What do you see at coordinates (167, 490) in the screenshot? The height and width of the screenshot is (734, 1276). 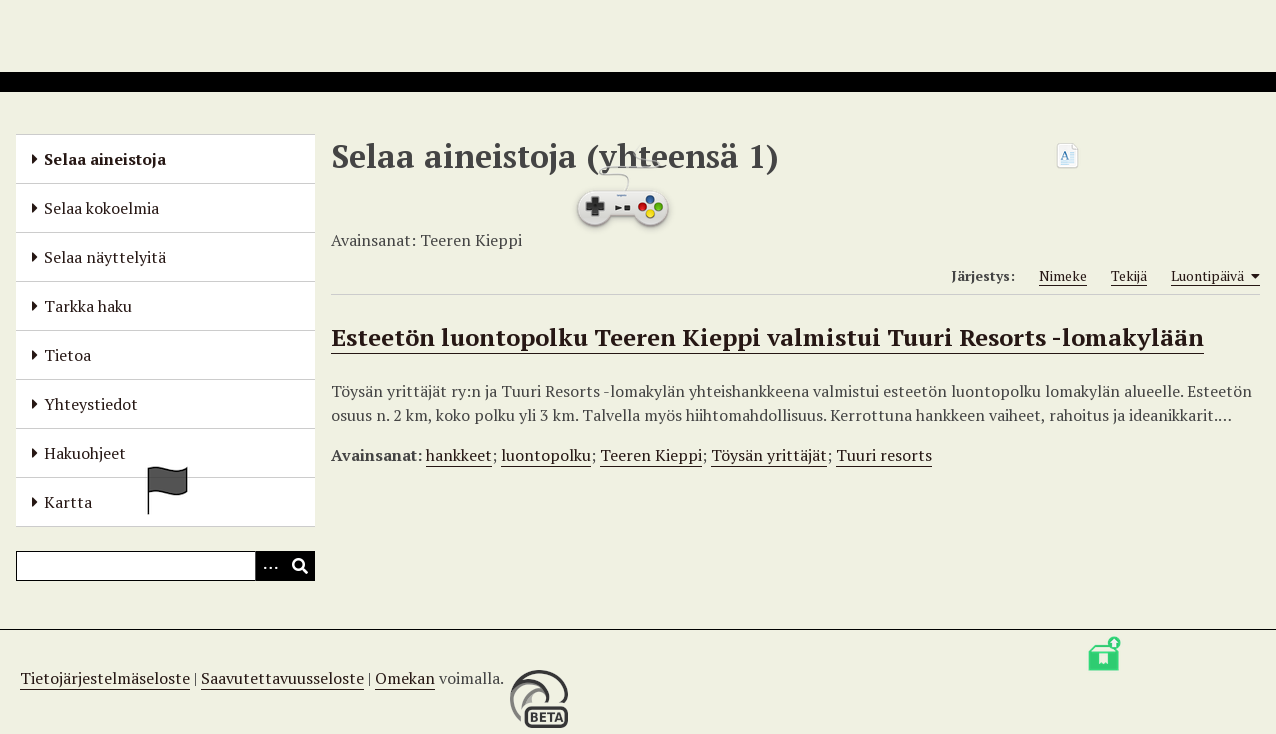 I see `view flagged emails` at bounding box center [167, 490].